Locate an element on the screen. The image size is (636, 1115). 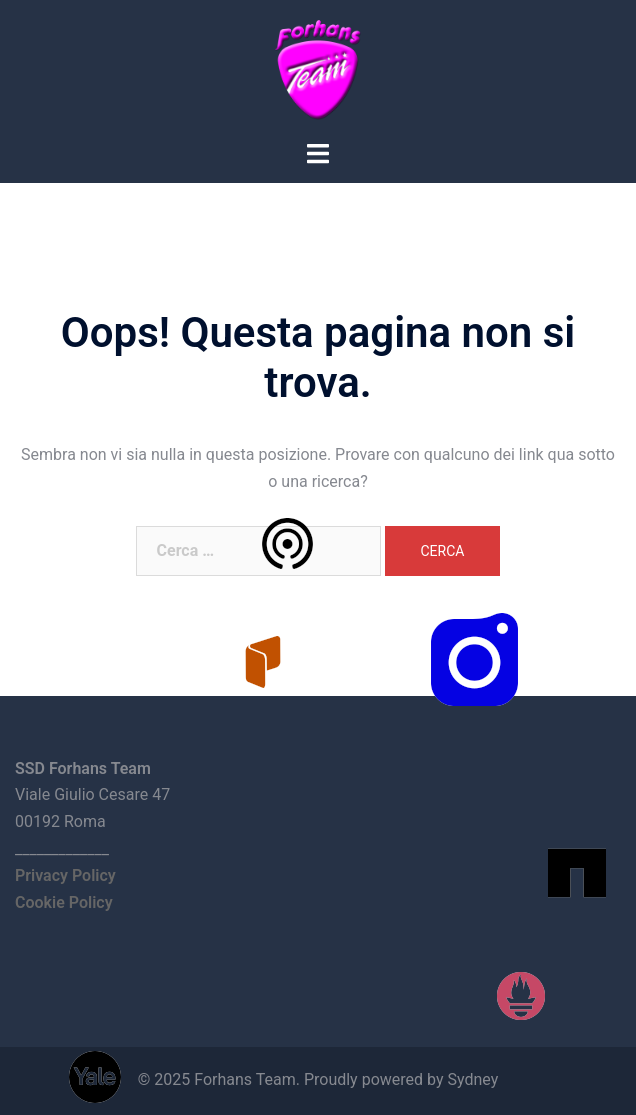
file.io brand logo is located at coordinates (263, 662).